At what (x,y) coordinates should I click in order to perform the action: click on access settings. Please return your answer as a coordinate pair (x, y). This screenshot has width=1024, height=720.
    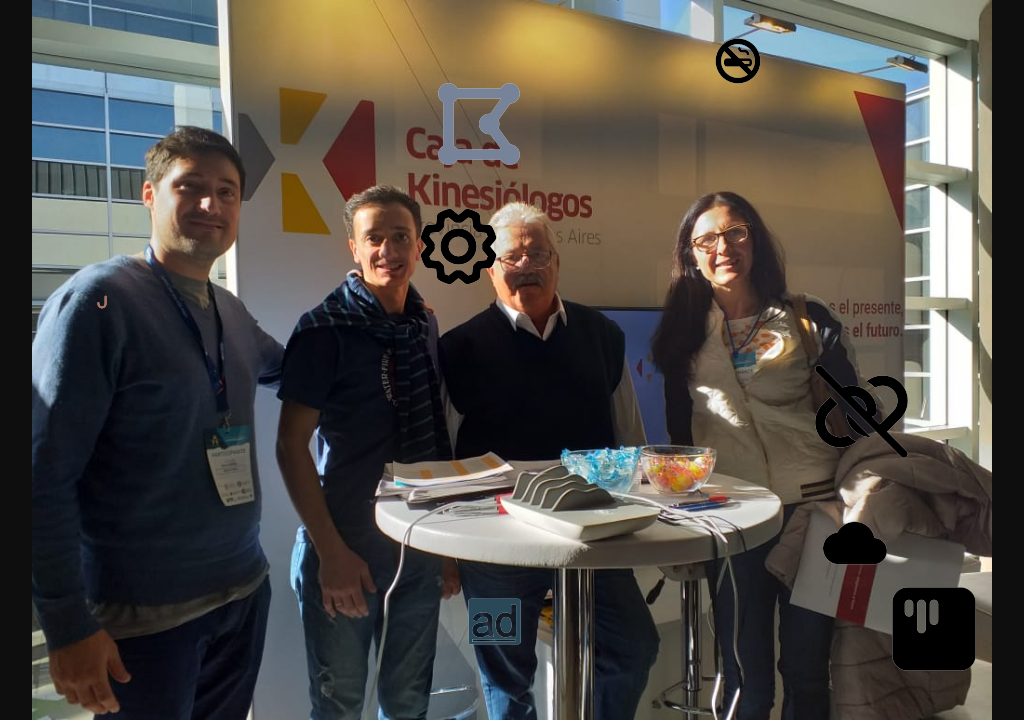
    Looking at the image, I should click on (458, 246).